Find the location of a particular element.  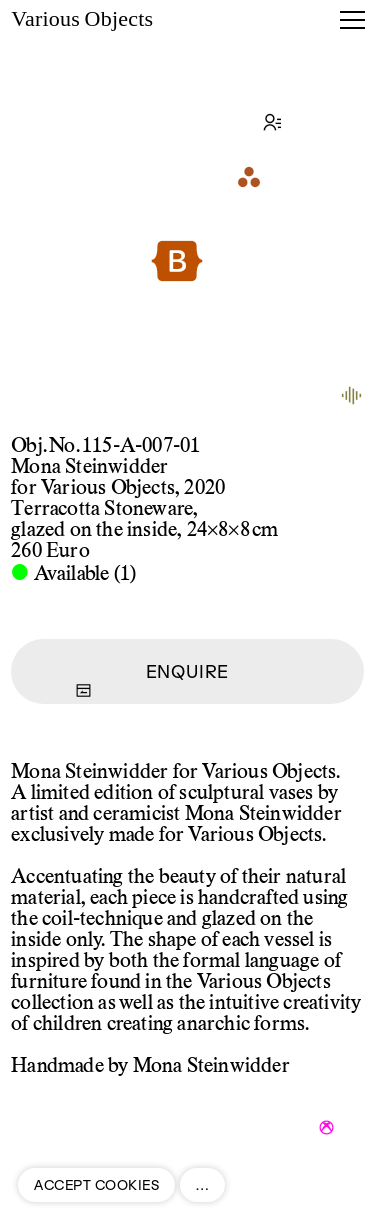

bootstrap framework logo is located at coordinates (177, 261).